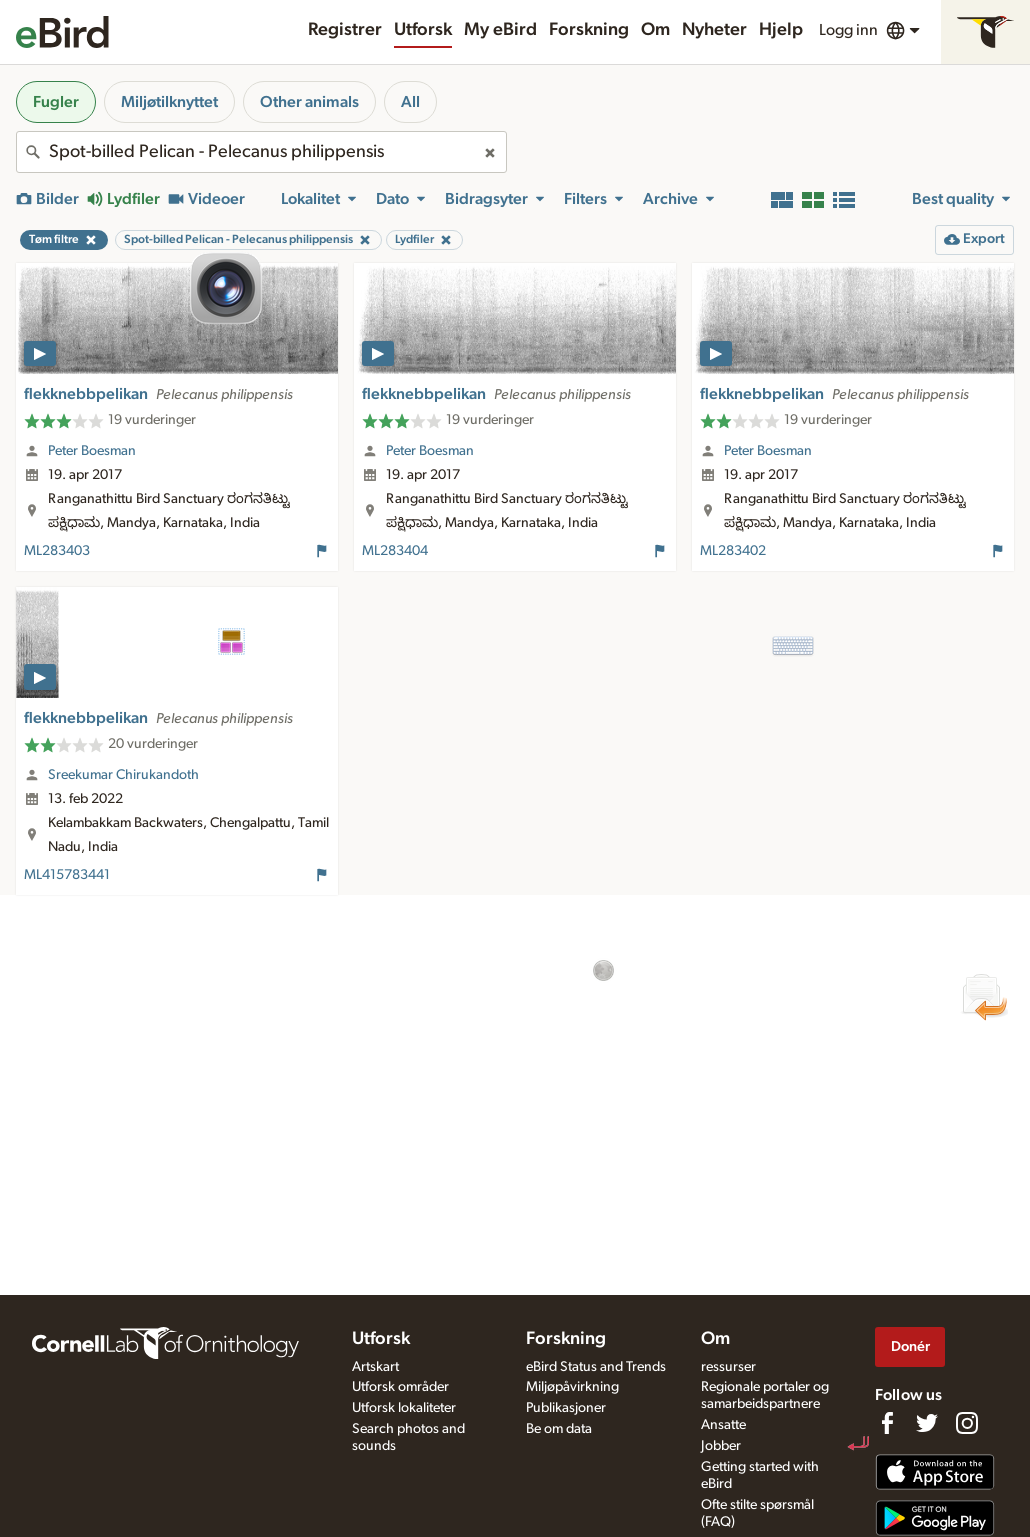  I want to click on reply to all recipients in an email thread, so click(858, 1442).